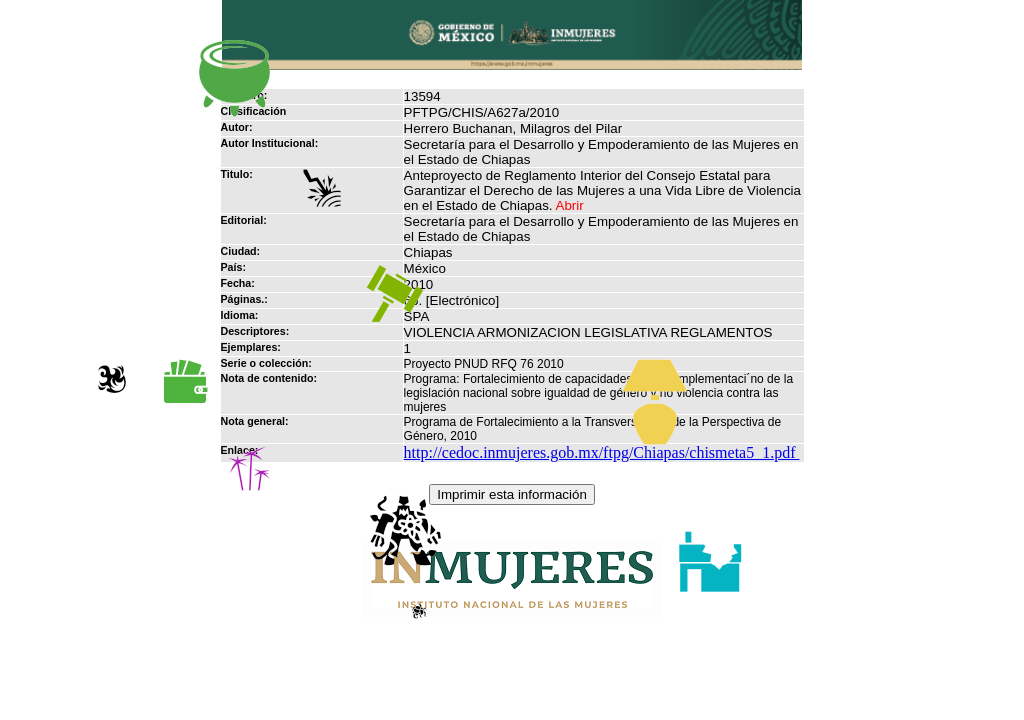  What do you see at coordinates (395, 293) in the screenshot?
I see `access legal or court-related features` at bounding box center [395, 293].